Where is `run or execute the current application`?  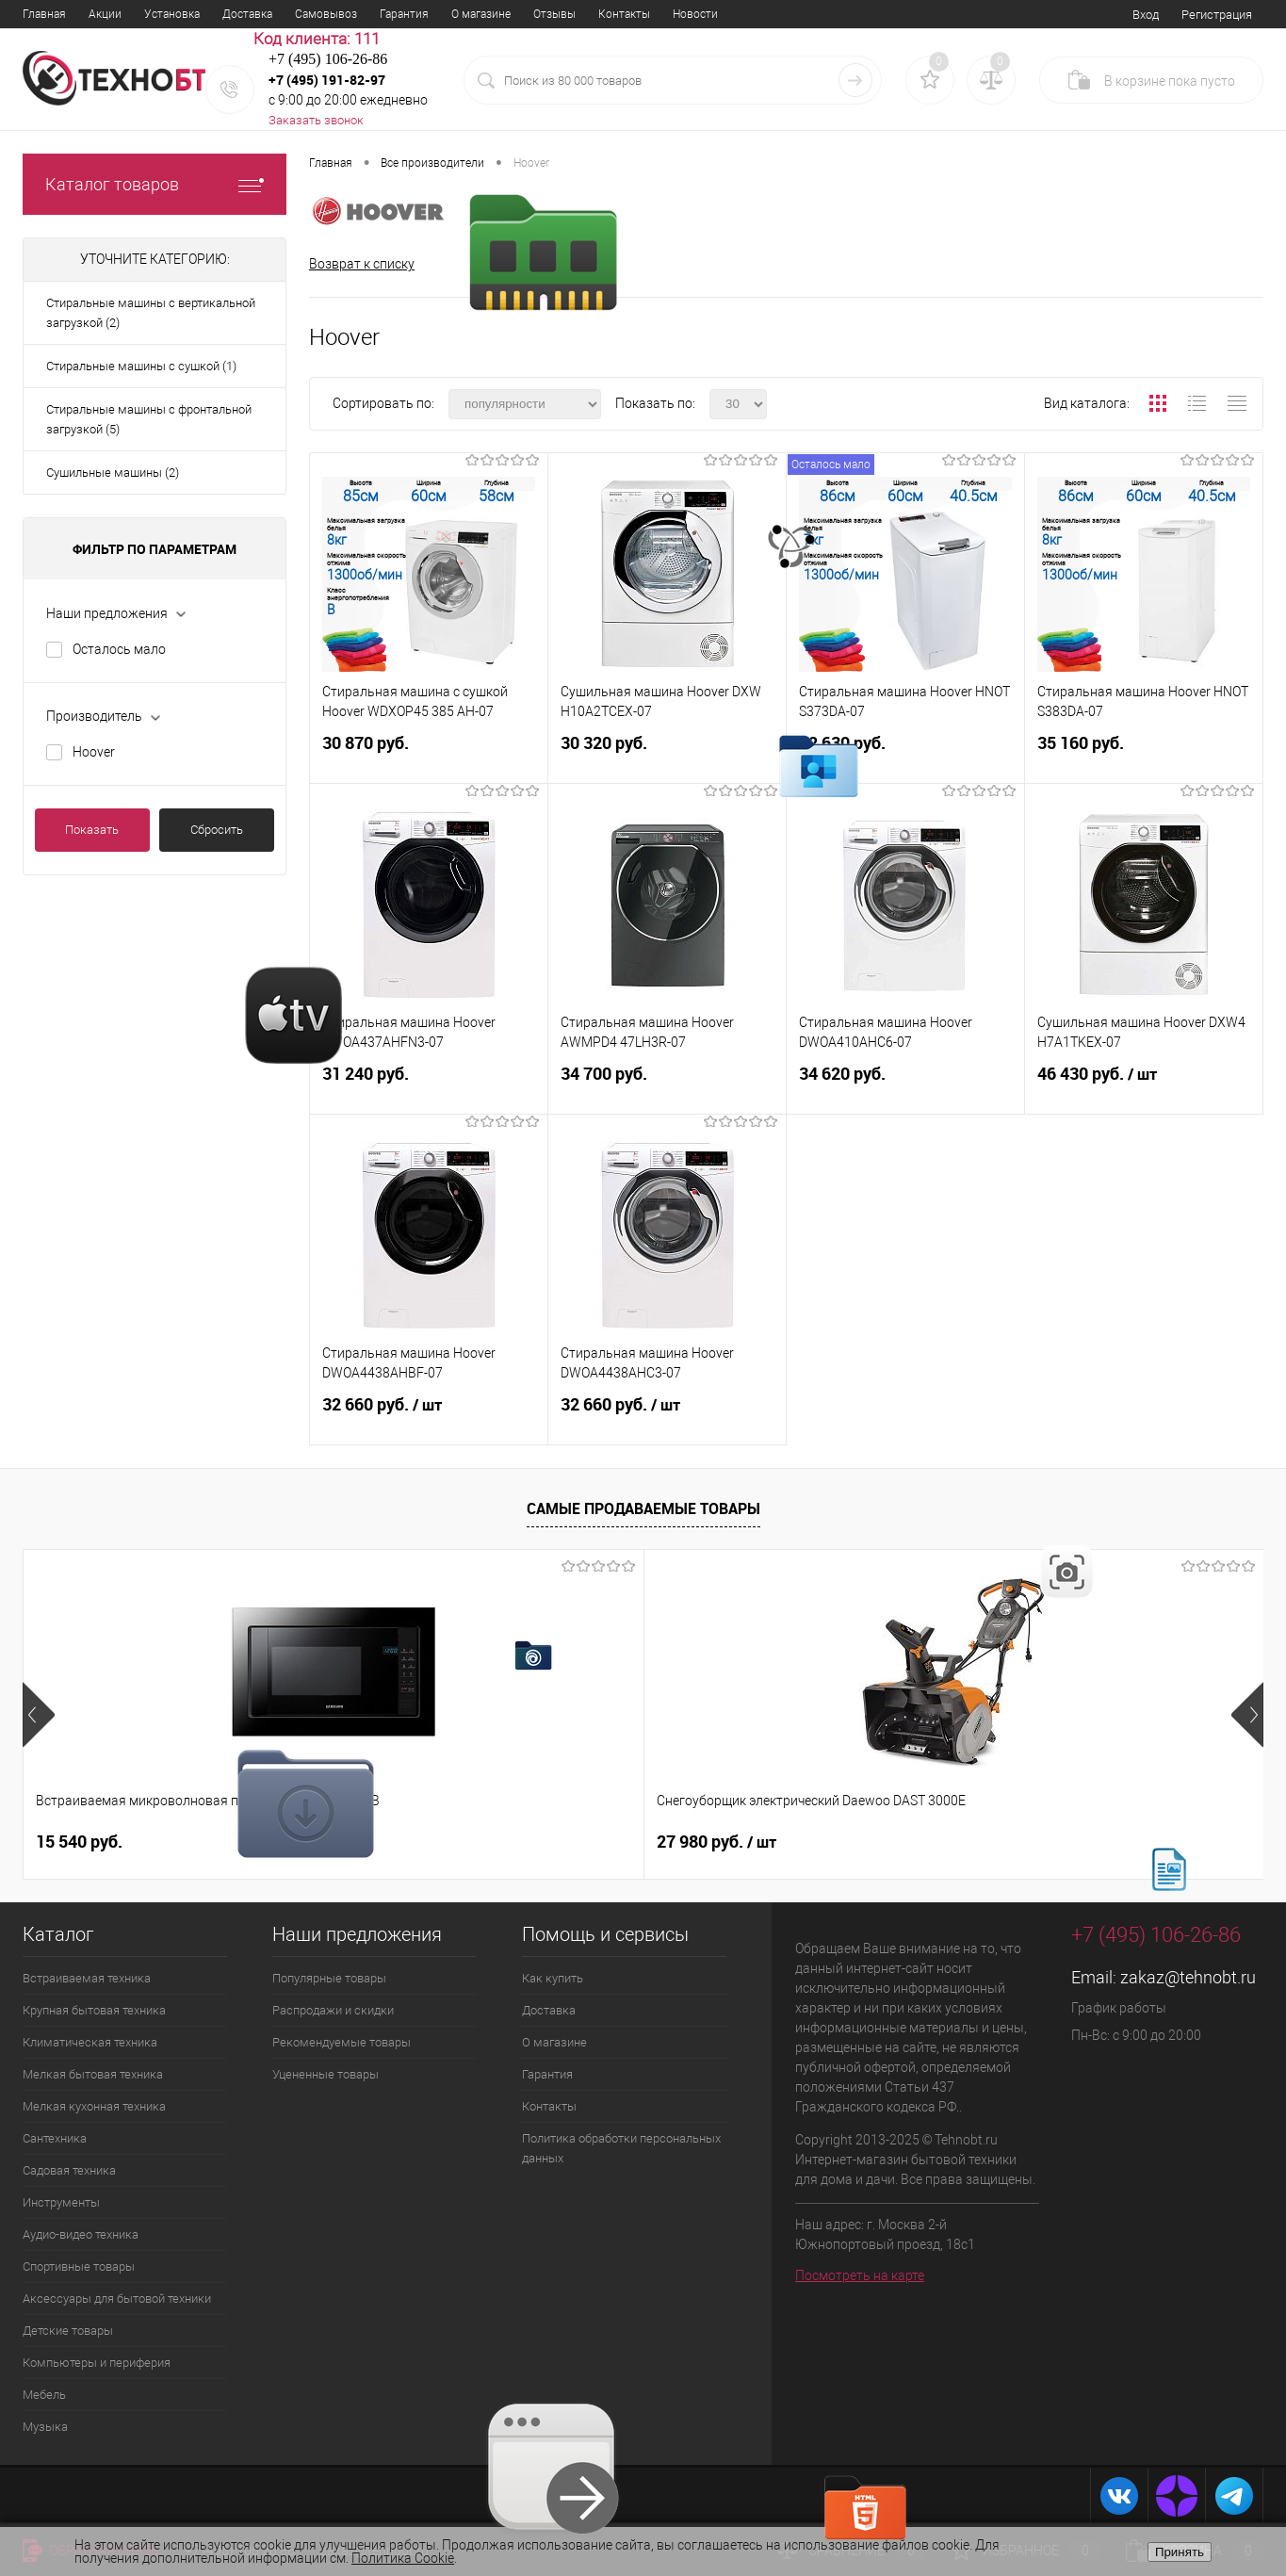
run or execute the current application is located at coordinates (551, 2467).